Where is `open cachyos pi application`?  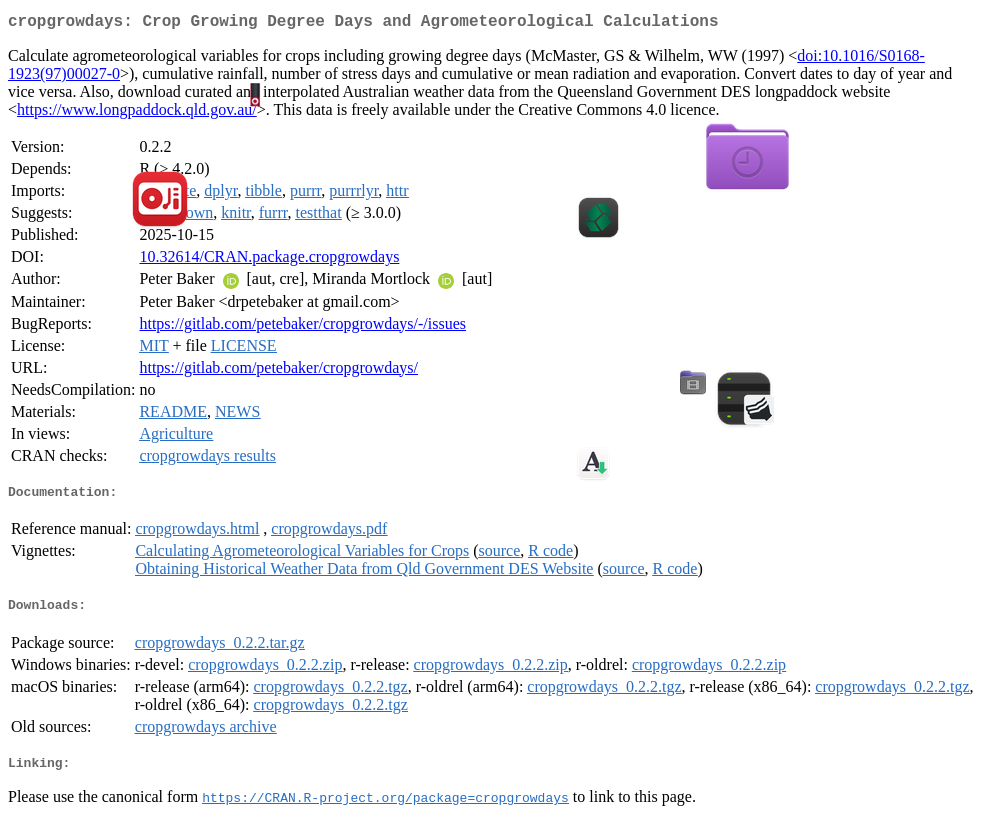
open cachyos pi application is located at coordinates (598, 217).